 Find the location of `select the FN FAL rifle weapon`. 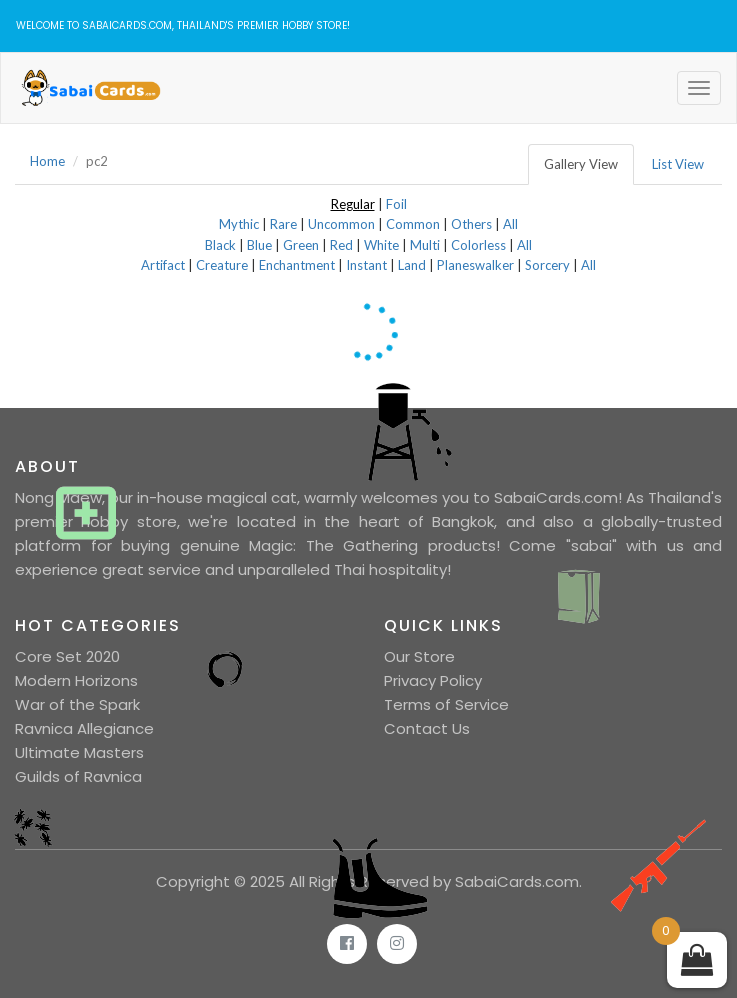

select the FN FAL rifle weapon is located at coordinates (658, 865).